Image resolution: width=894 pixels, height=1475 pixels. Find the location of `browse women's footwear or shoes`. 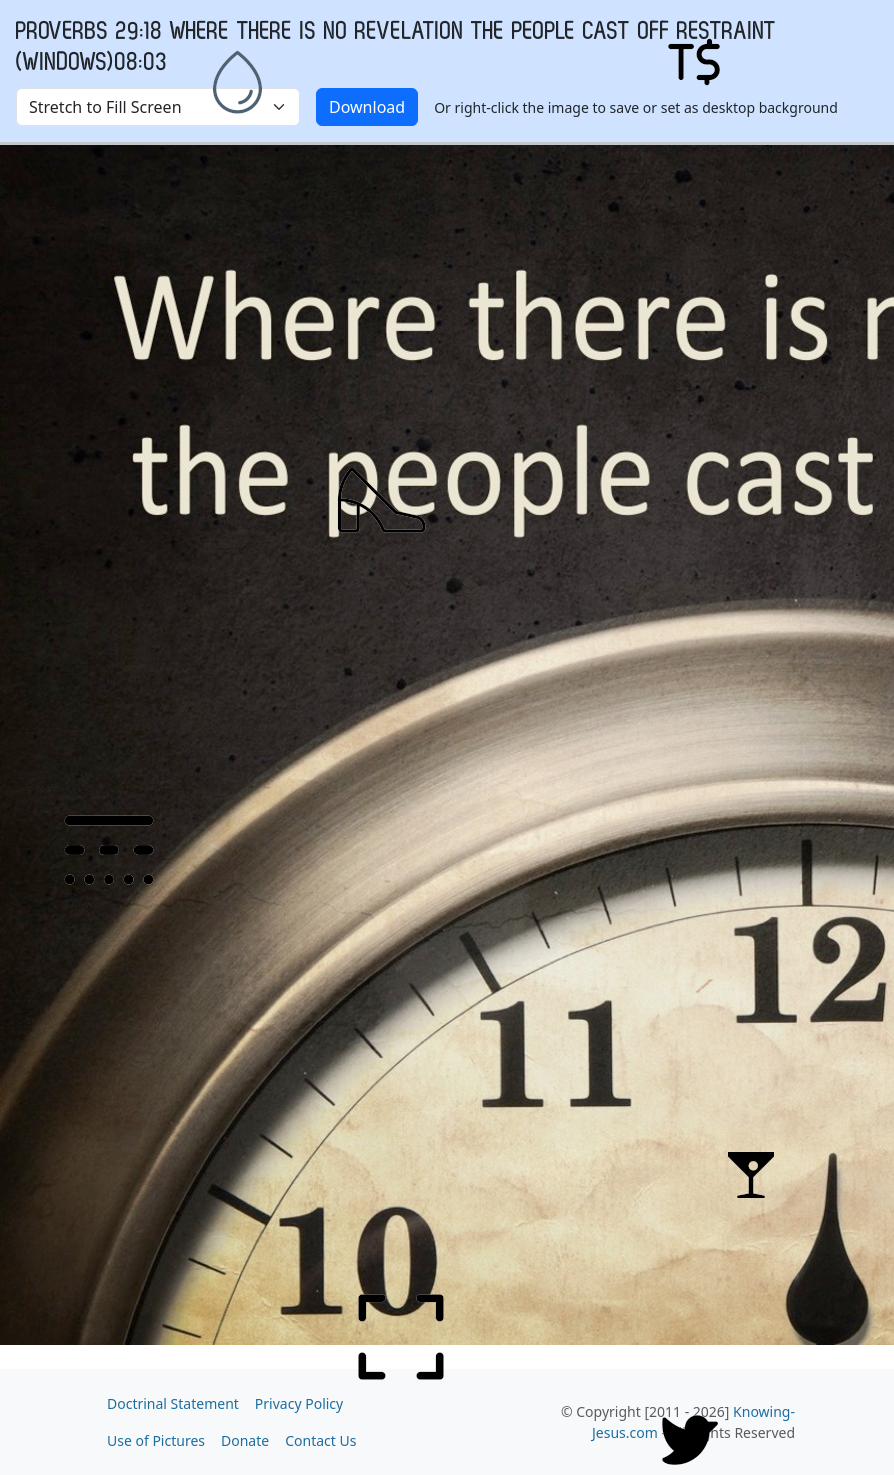

browse women's footwear or shoes is located at coordinates (377, 503).